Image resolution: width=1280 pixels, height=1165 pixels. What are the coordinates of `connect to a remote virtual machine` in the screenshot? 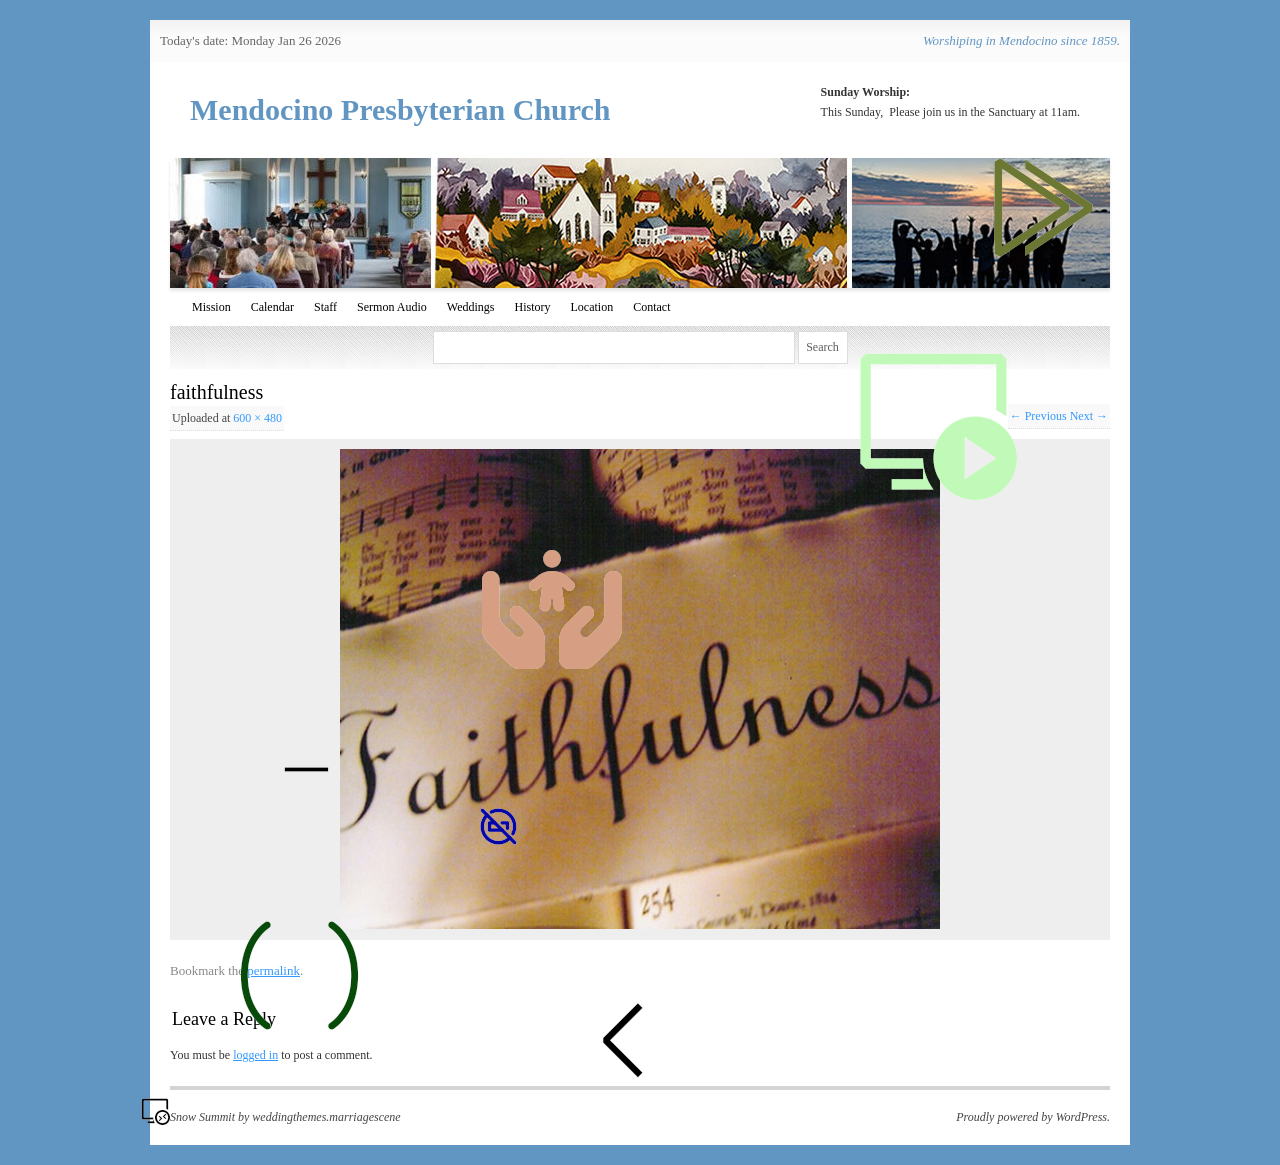 It's located at (155, 1110).